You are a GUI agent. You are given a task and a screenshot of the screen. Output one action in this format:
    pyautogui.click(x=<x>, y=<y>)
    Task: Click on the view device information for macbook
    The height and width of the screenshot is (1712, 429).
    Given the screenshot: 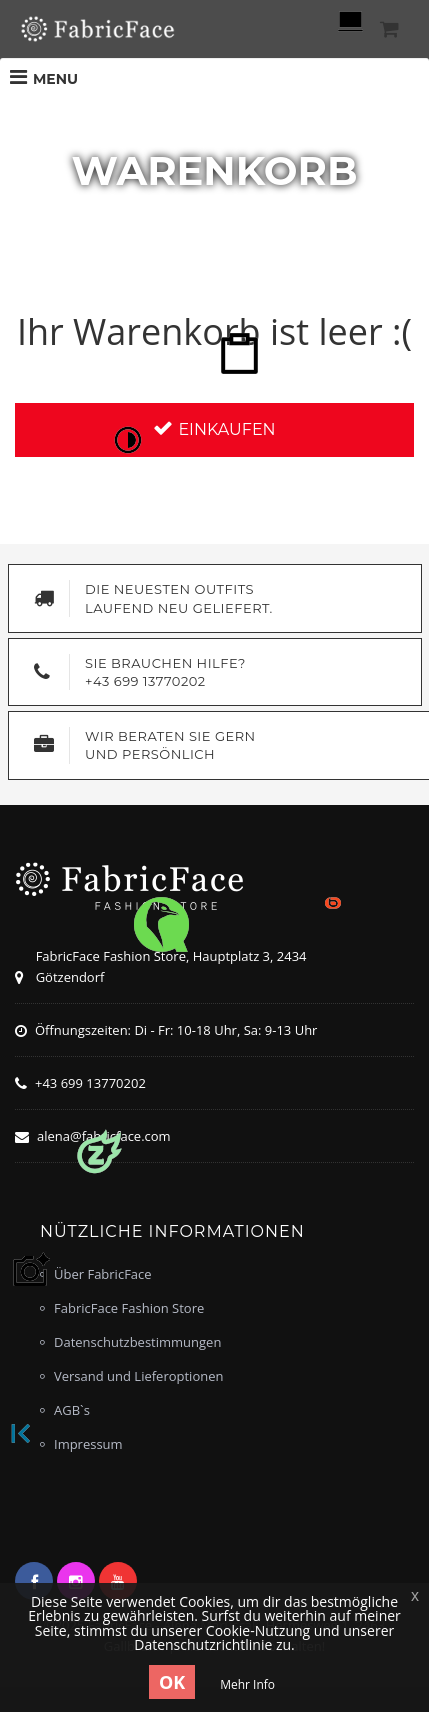 What is the action you would take?
    pyautogui.click(x=350, y=21)
    